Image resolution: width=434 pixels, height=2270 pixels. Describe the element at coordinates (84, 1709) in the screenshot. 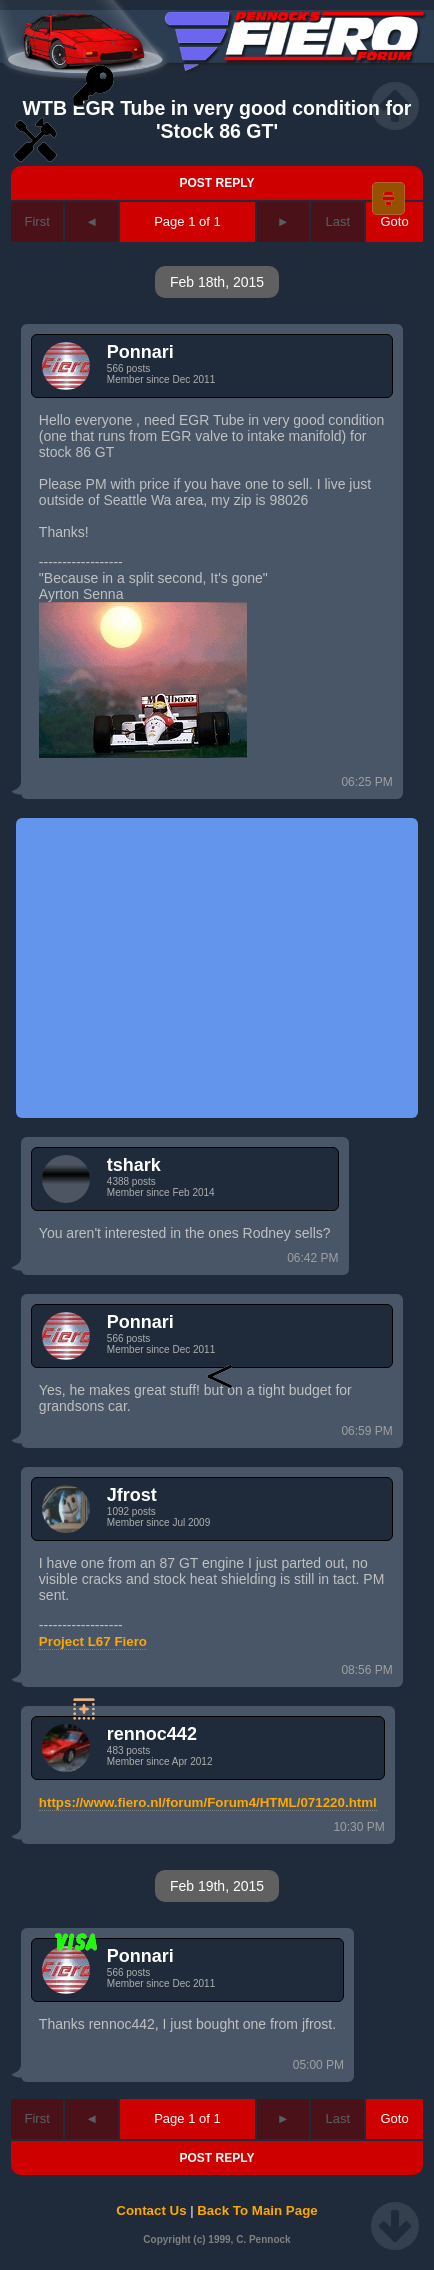

I see `add a top border to selected element` at that location.